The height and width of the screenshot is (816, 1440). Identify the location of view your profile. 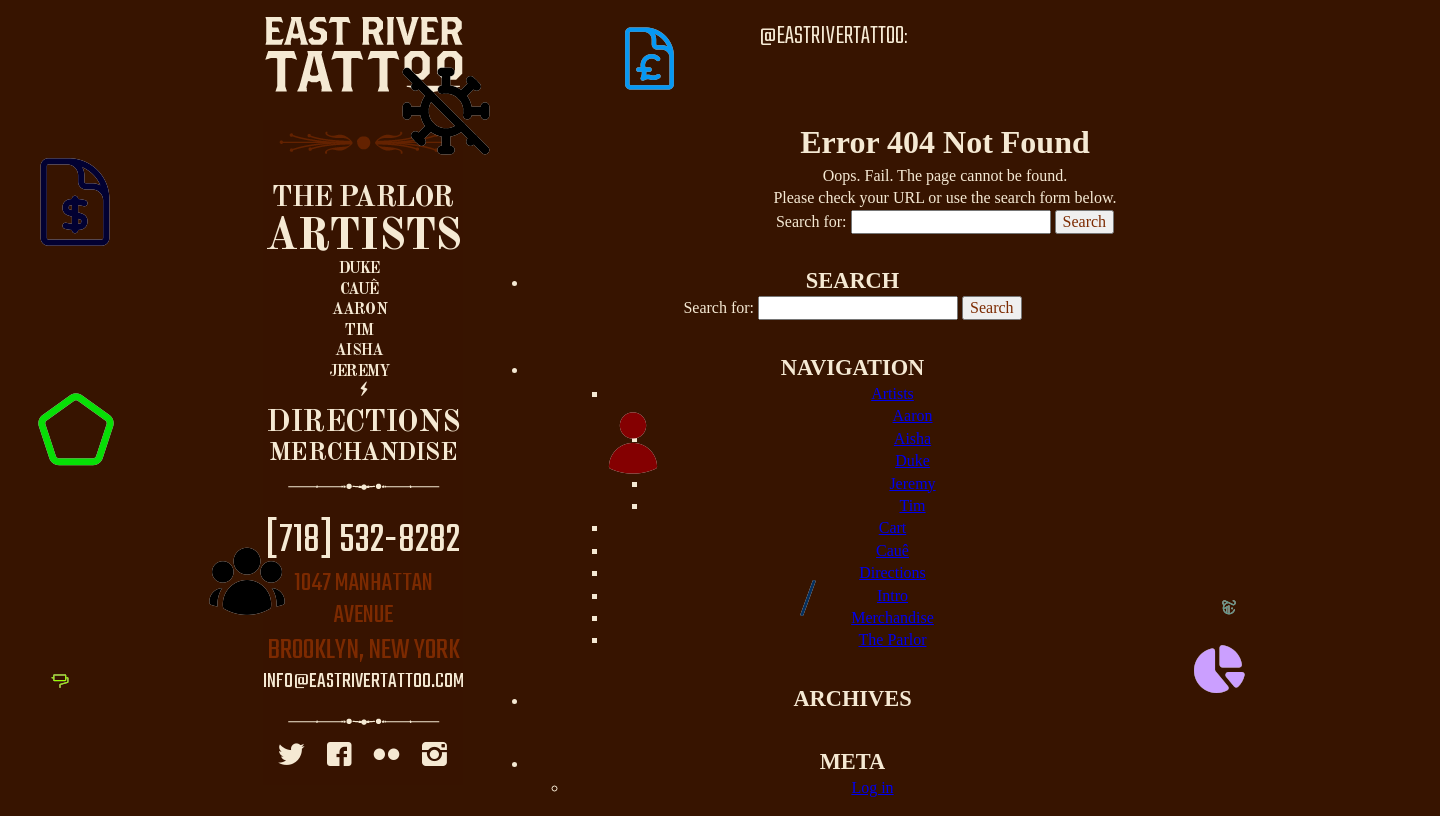
(633, 443).